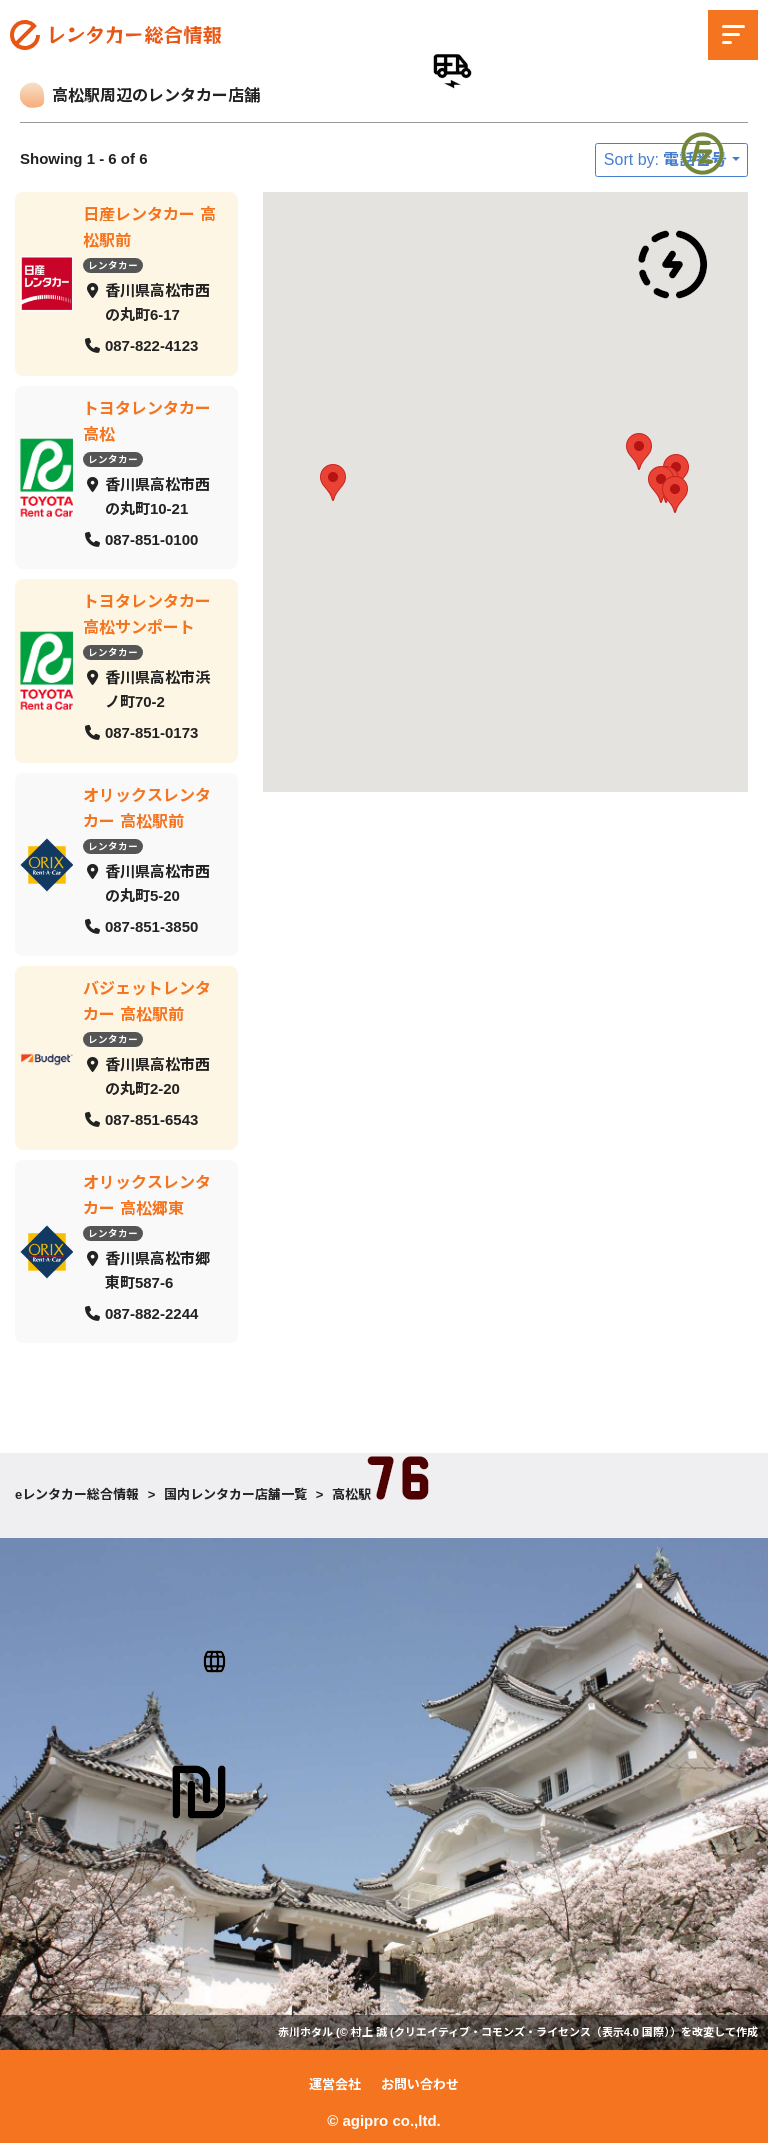 The width and height of the screenshot is (768, 2143). What do you see at coordinates (398, 1478) in the screenshot?
I see `indicates item number 76 in a list or sequence` at bounding box center [398, 1478].